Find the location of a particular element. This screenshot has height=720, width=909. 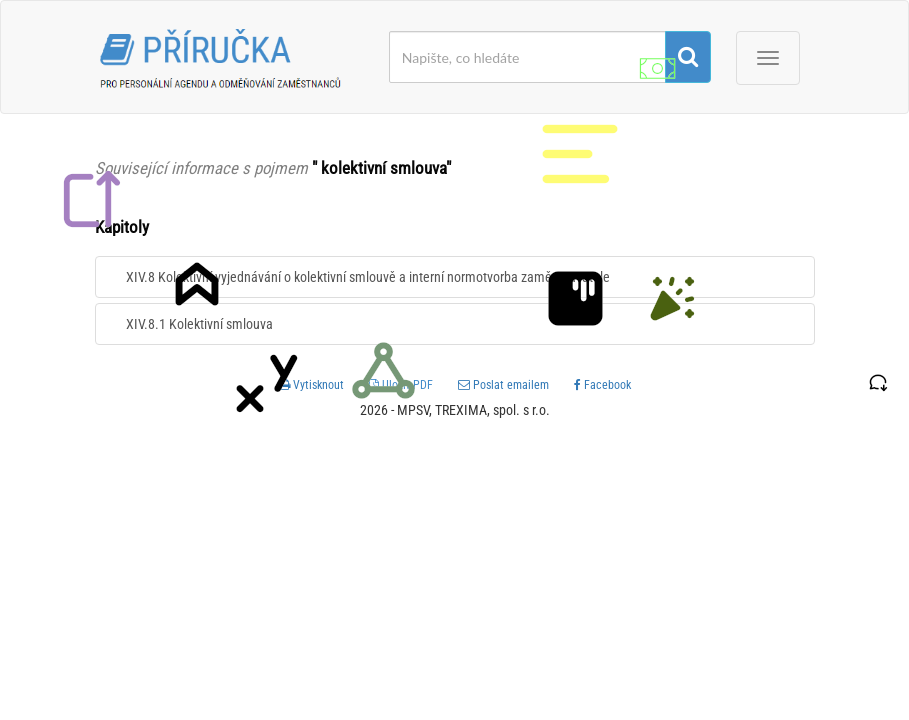

align content to top-right corner is located at coordinates (575, 298).